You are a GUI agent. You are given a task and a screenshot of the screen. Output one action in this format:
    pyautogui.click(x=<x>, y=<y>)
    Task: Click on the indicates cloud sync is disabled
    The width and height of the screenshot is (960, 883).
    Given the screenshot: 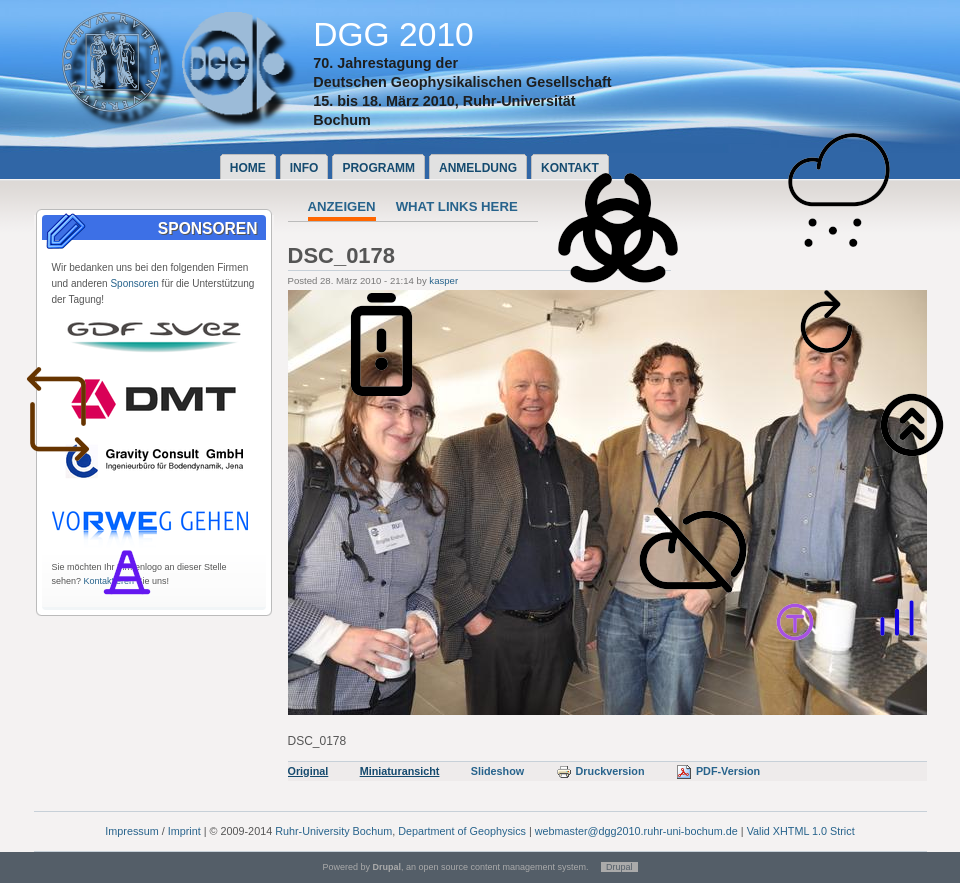 What is the action you would take?
    pyautogui.click(x=693, y=550)
    